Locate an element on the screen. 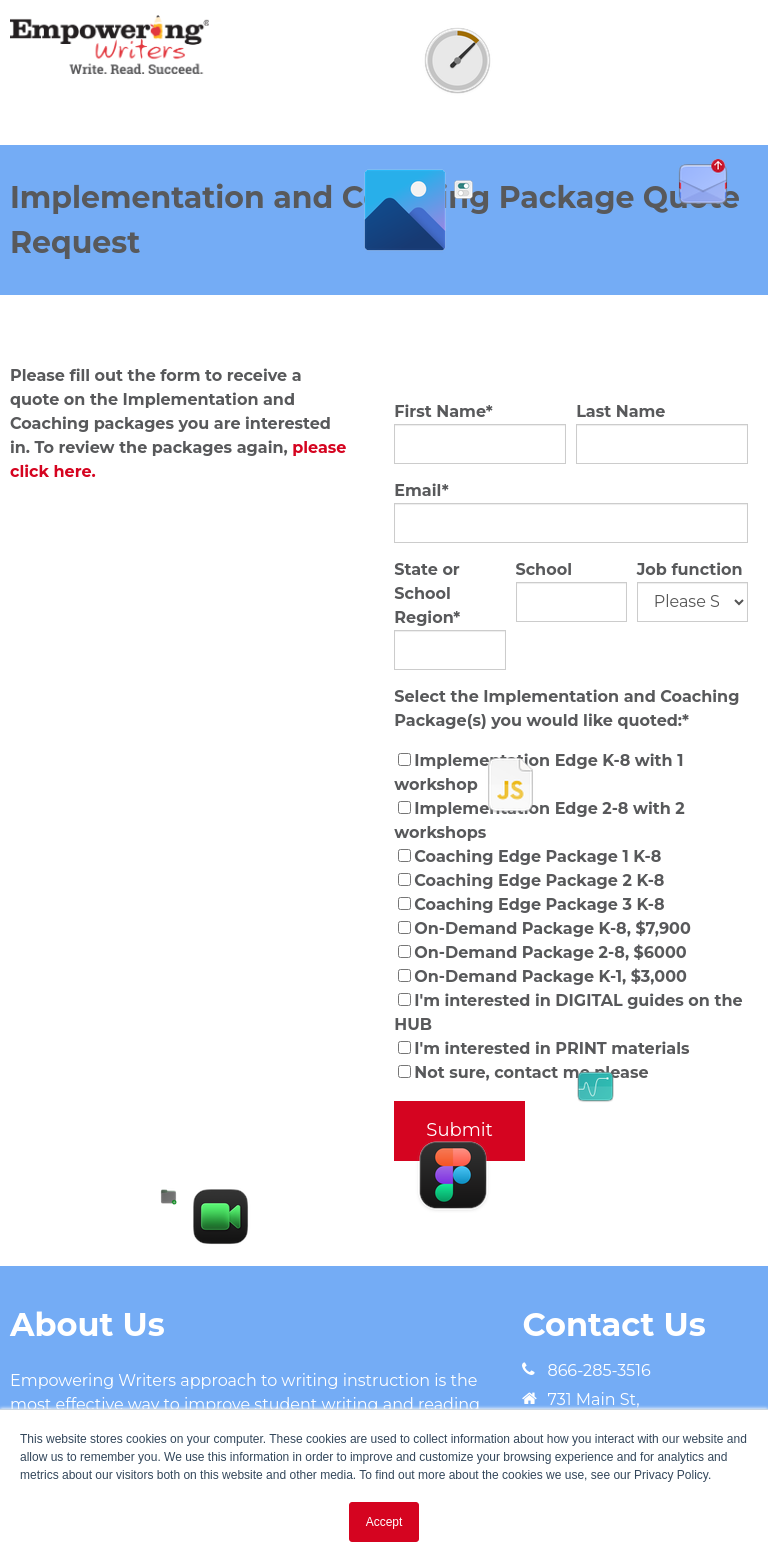 This screenshot has width=768, height=1568. create a new folder is located at coordinates (168, 1196).